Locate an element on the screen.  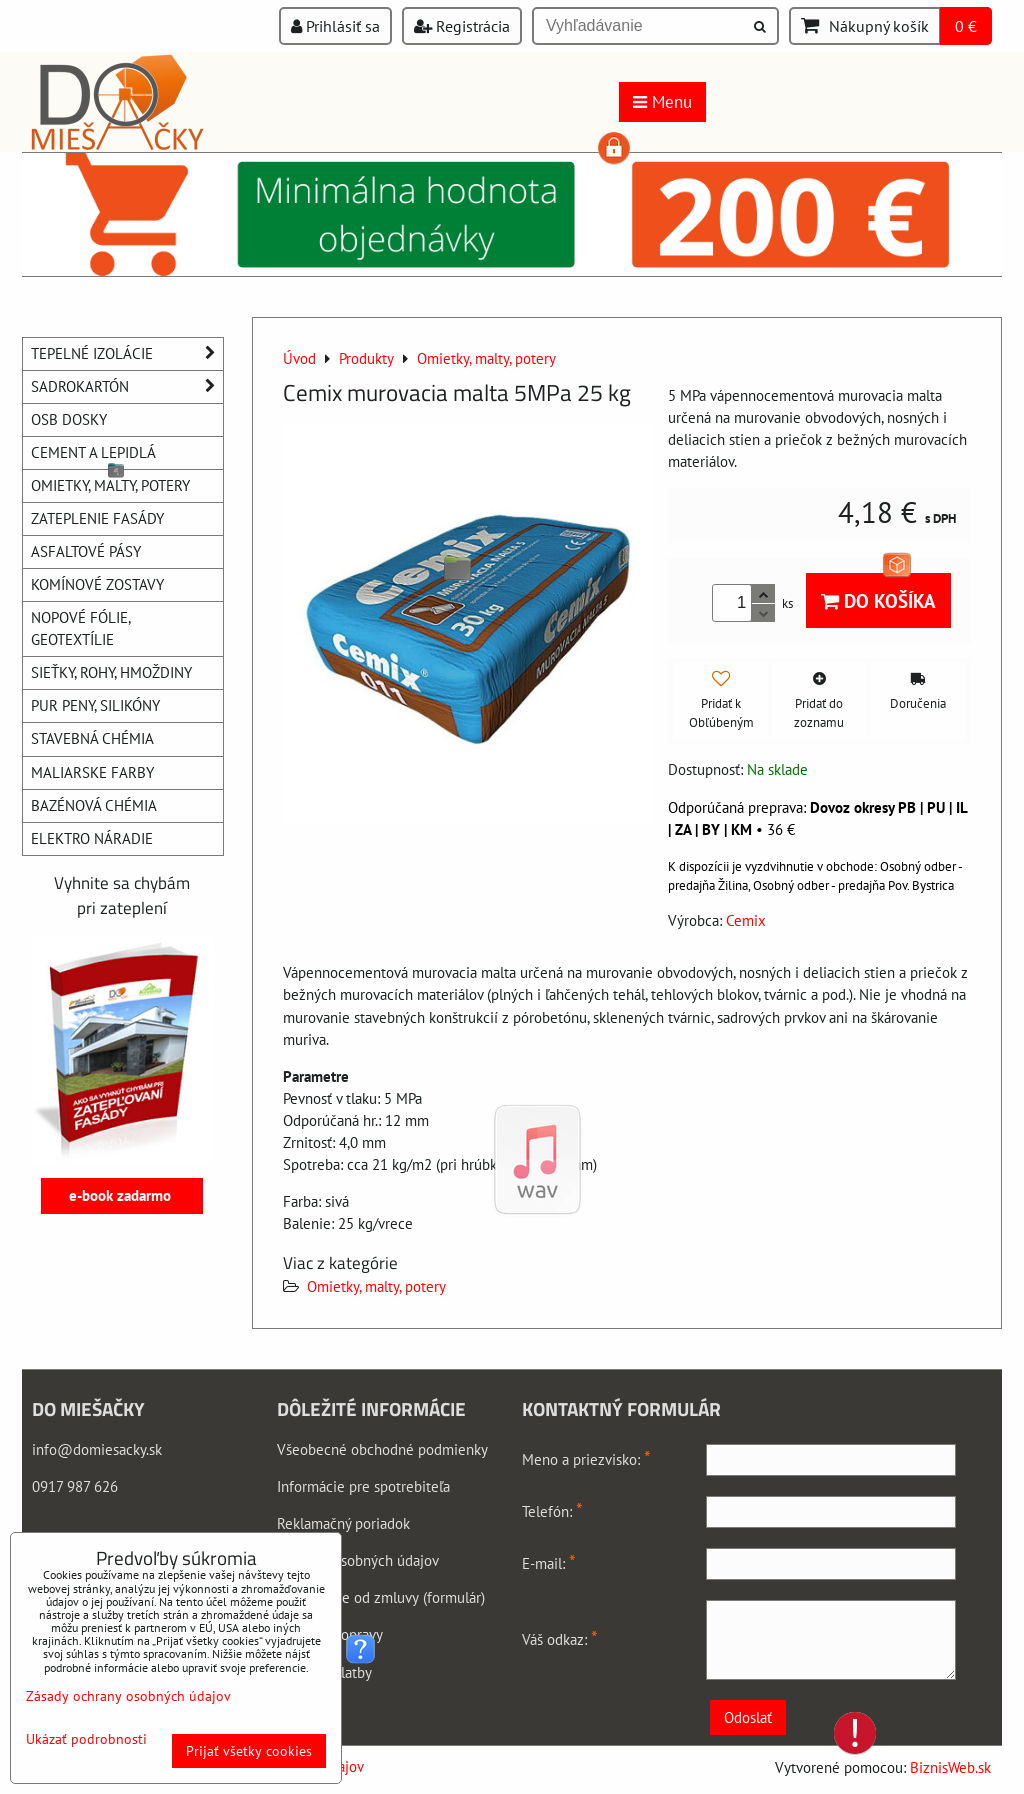
lock the screen or enable security is located at coordinates (614, 148).